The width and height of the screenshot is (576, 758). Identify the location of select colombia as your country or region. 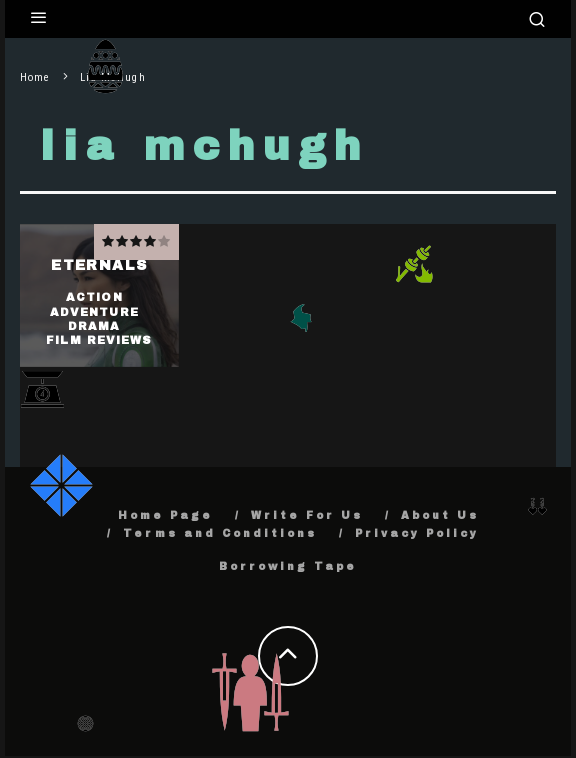
(301, 318).